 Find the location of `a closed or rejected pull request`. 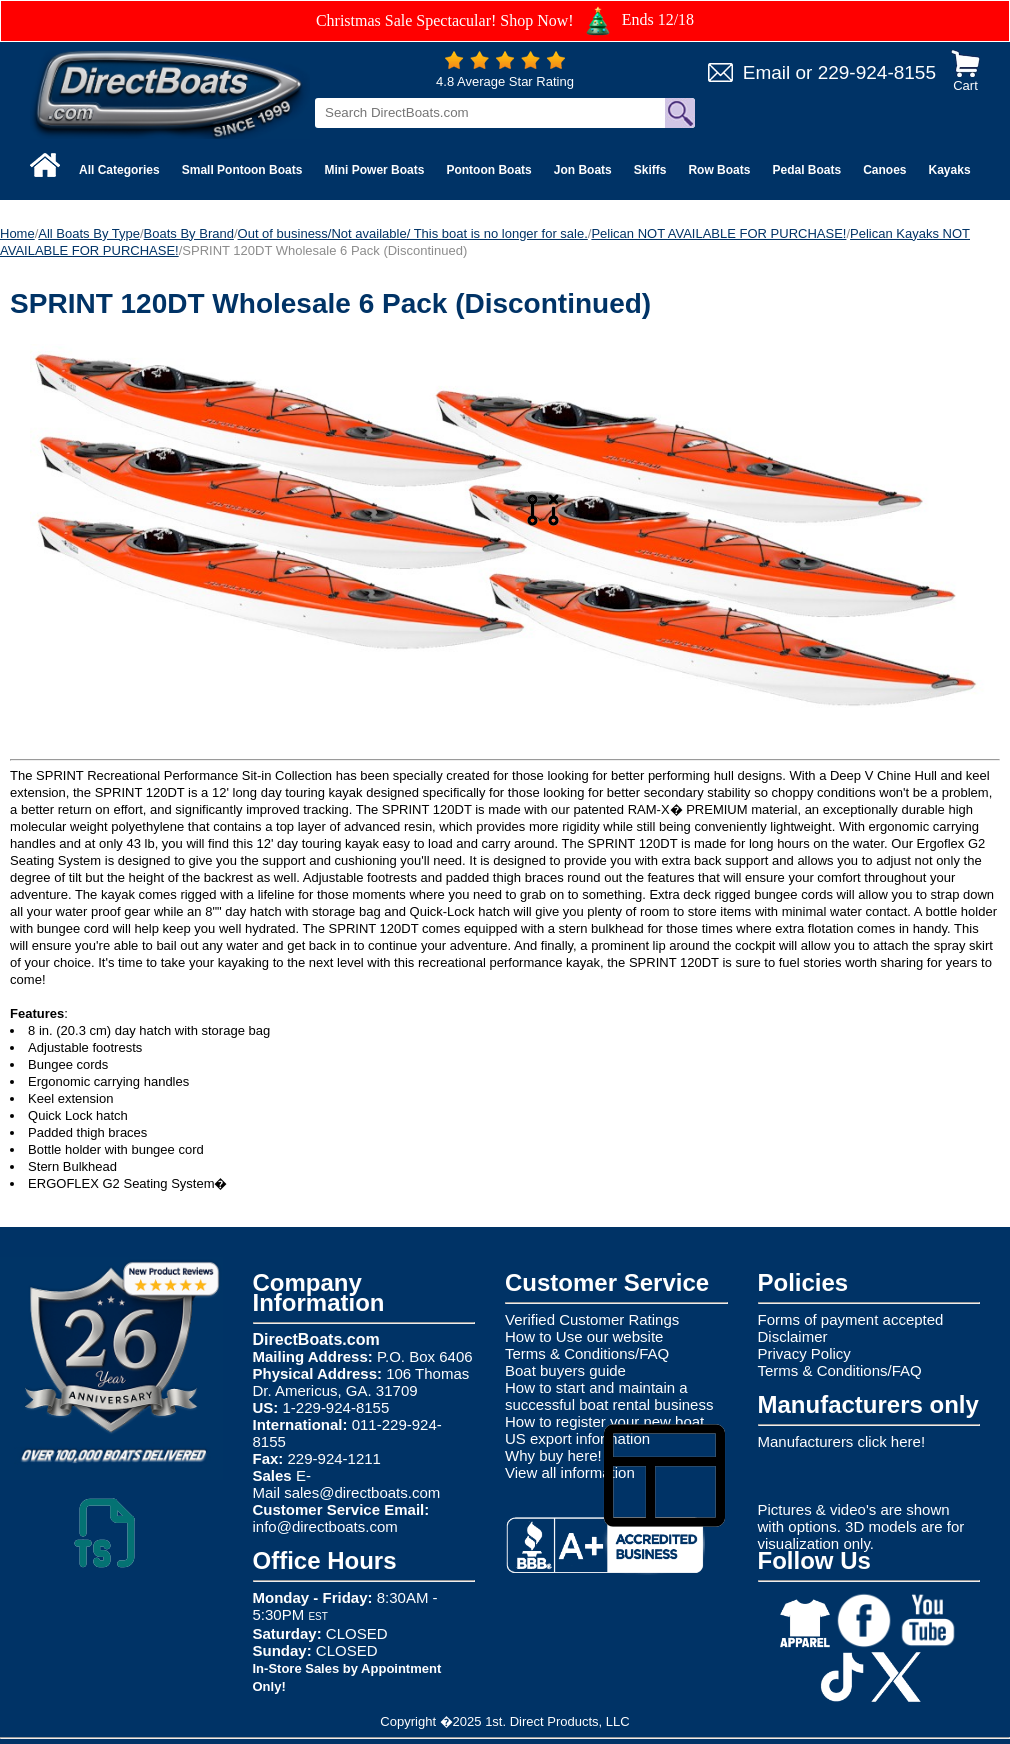

a closed or rejected pull request is located at coordinates (543, 510).